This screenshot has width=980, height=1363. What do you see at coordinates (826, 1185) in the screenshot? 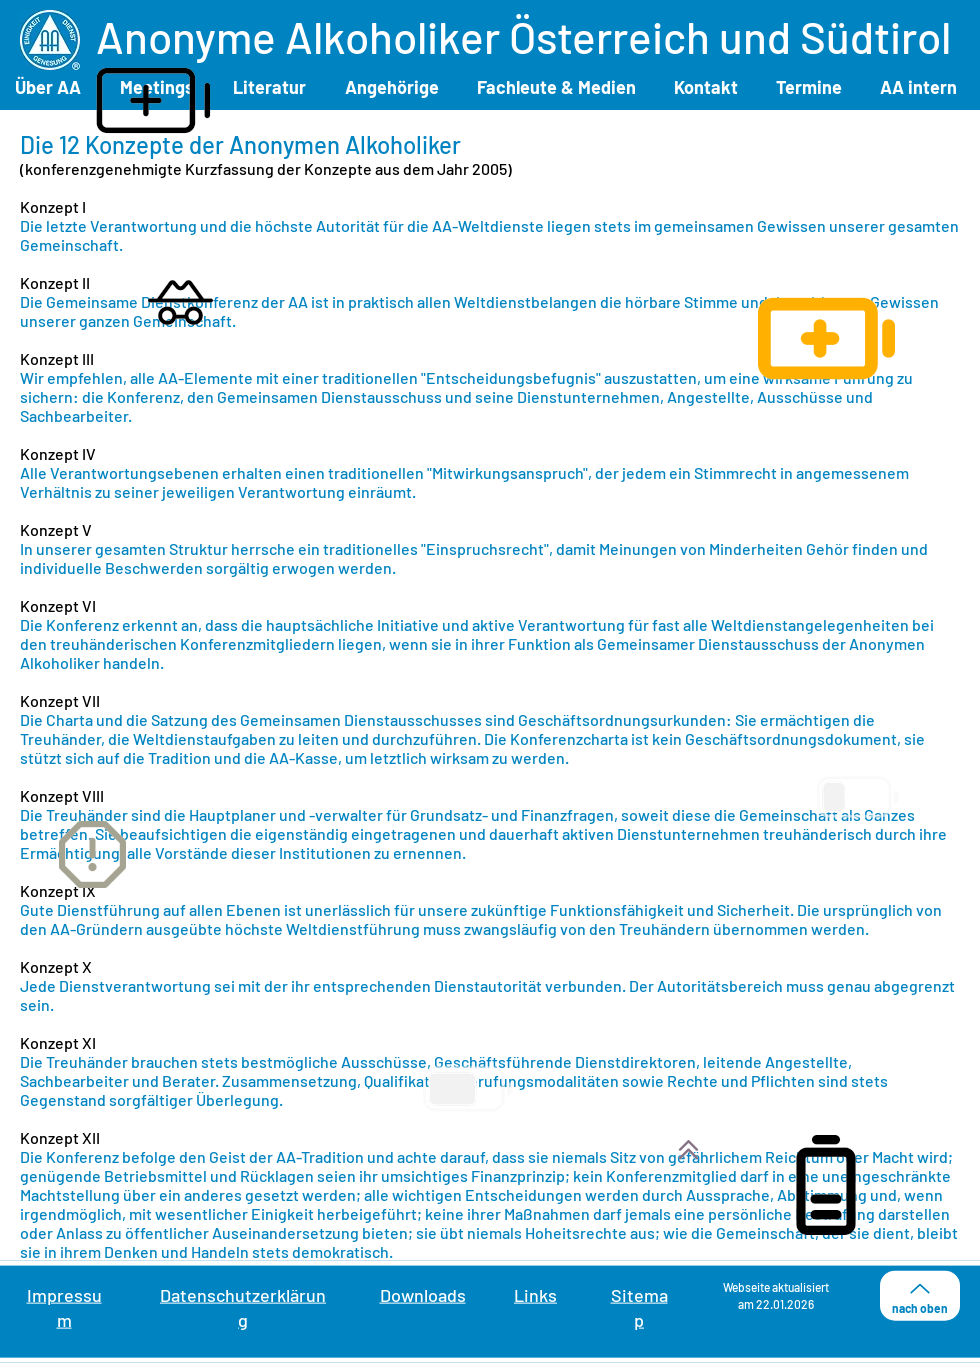
I see `indicates medium battery level` at bounding box center [826, 1185].